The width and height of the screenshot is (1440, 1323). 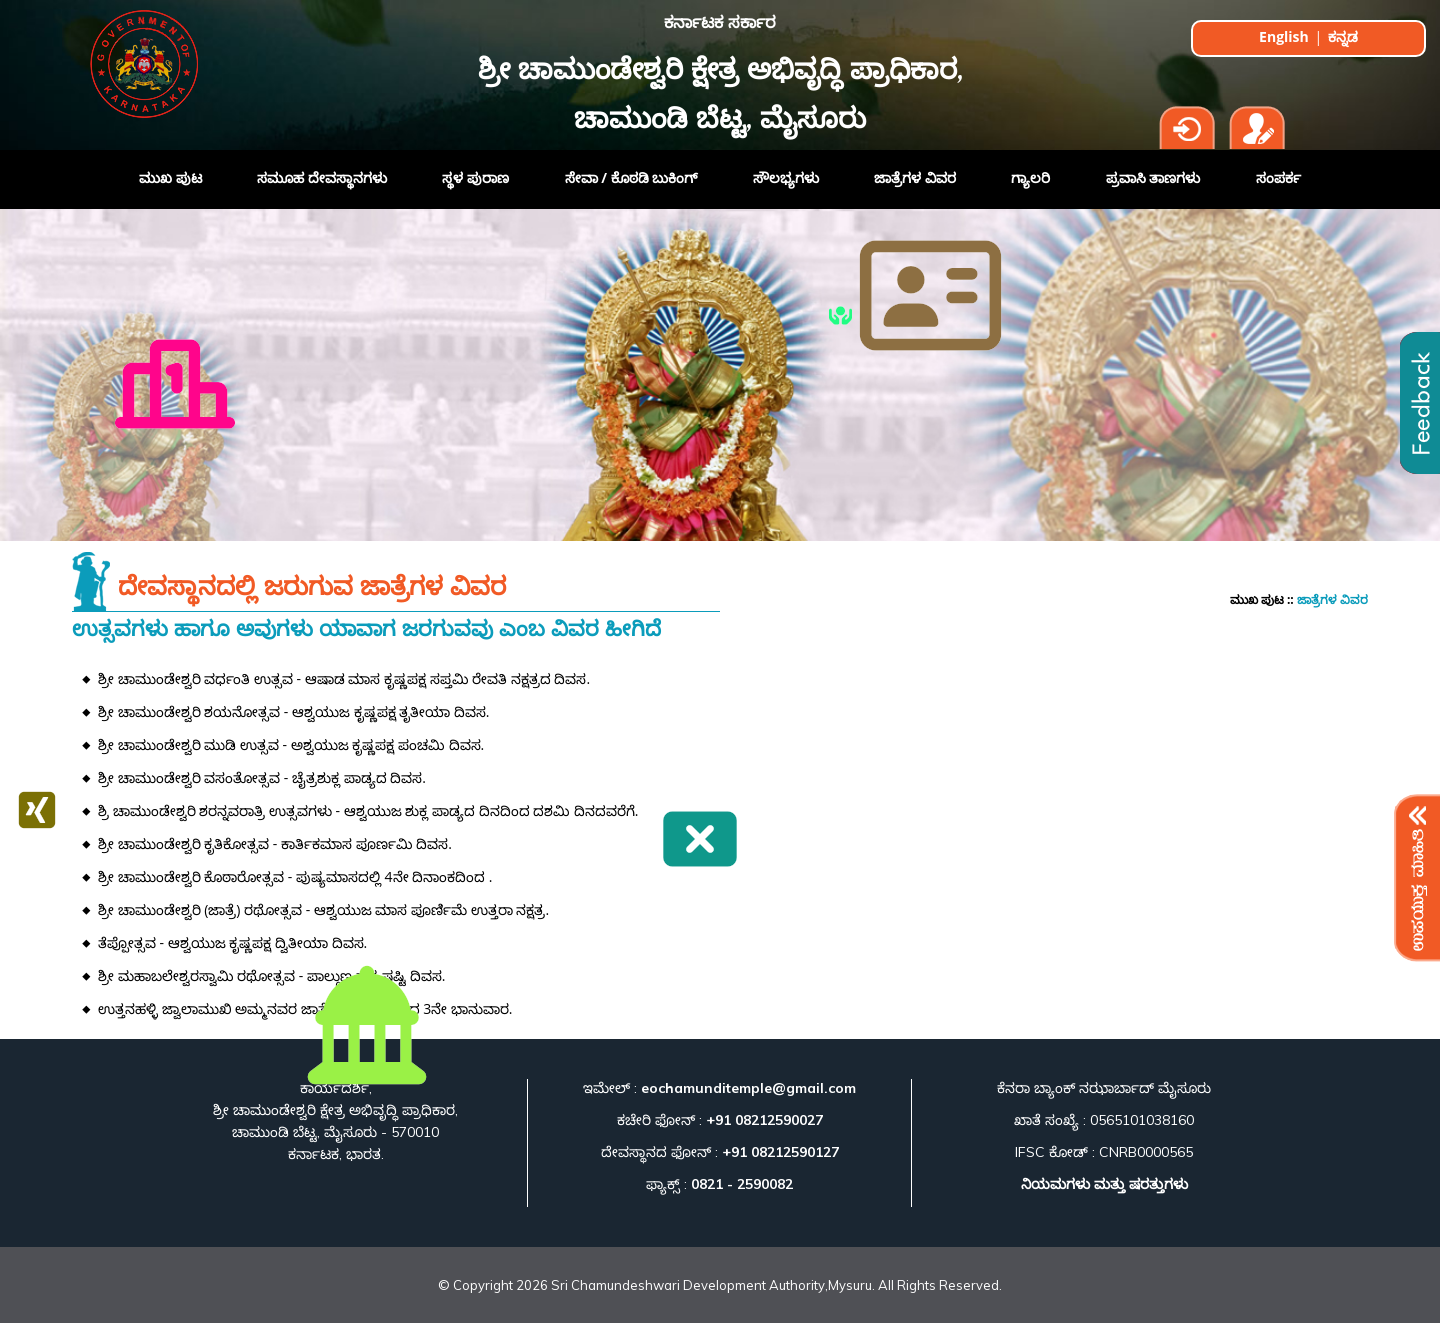 What do you see at coordinates (37, 810) in the screenshot?
I see `open xing profile or app` at bounding box center [37, 810].